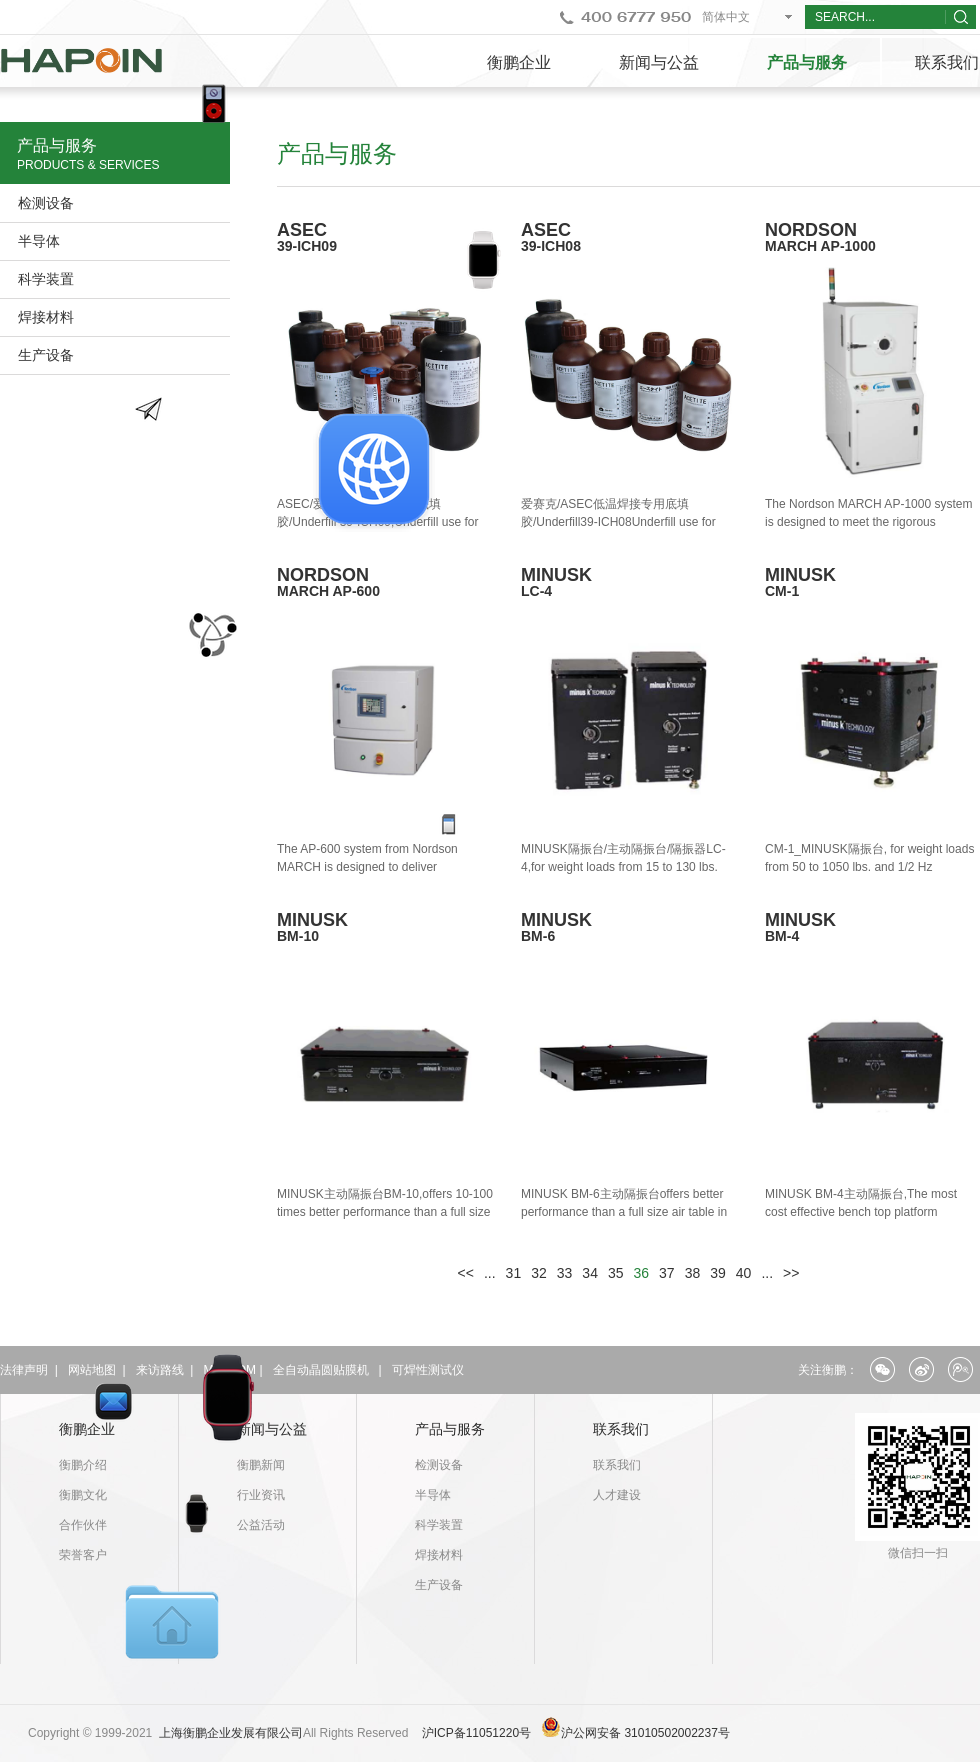 This screenshot has width=980, height=1762. What do you see at coordinates (483, 260) in the screenshot?
I see `manage your paired Apple Watch` at bounding box center [483, 260].